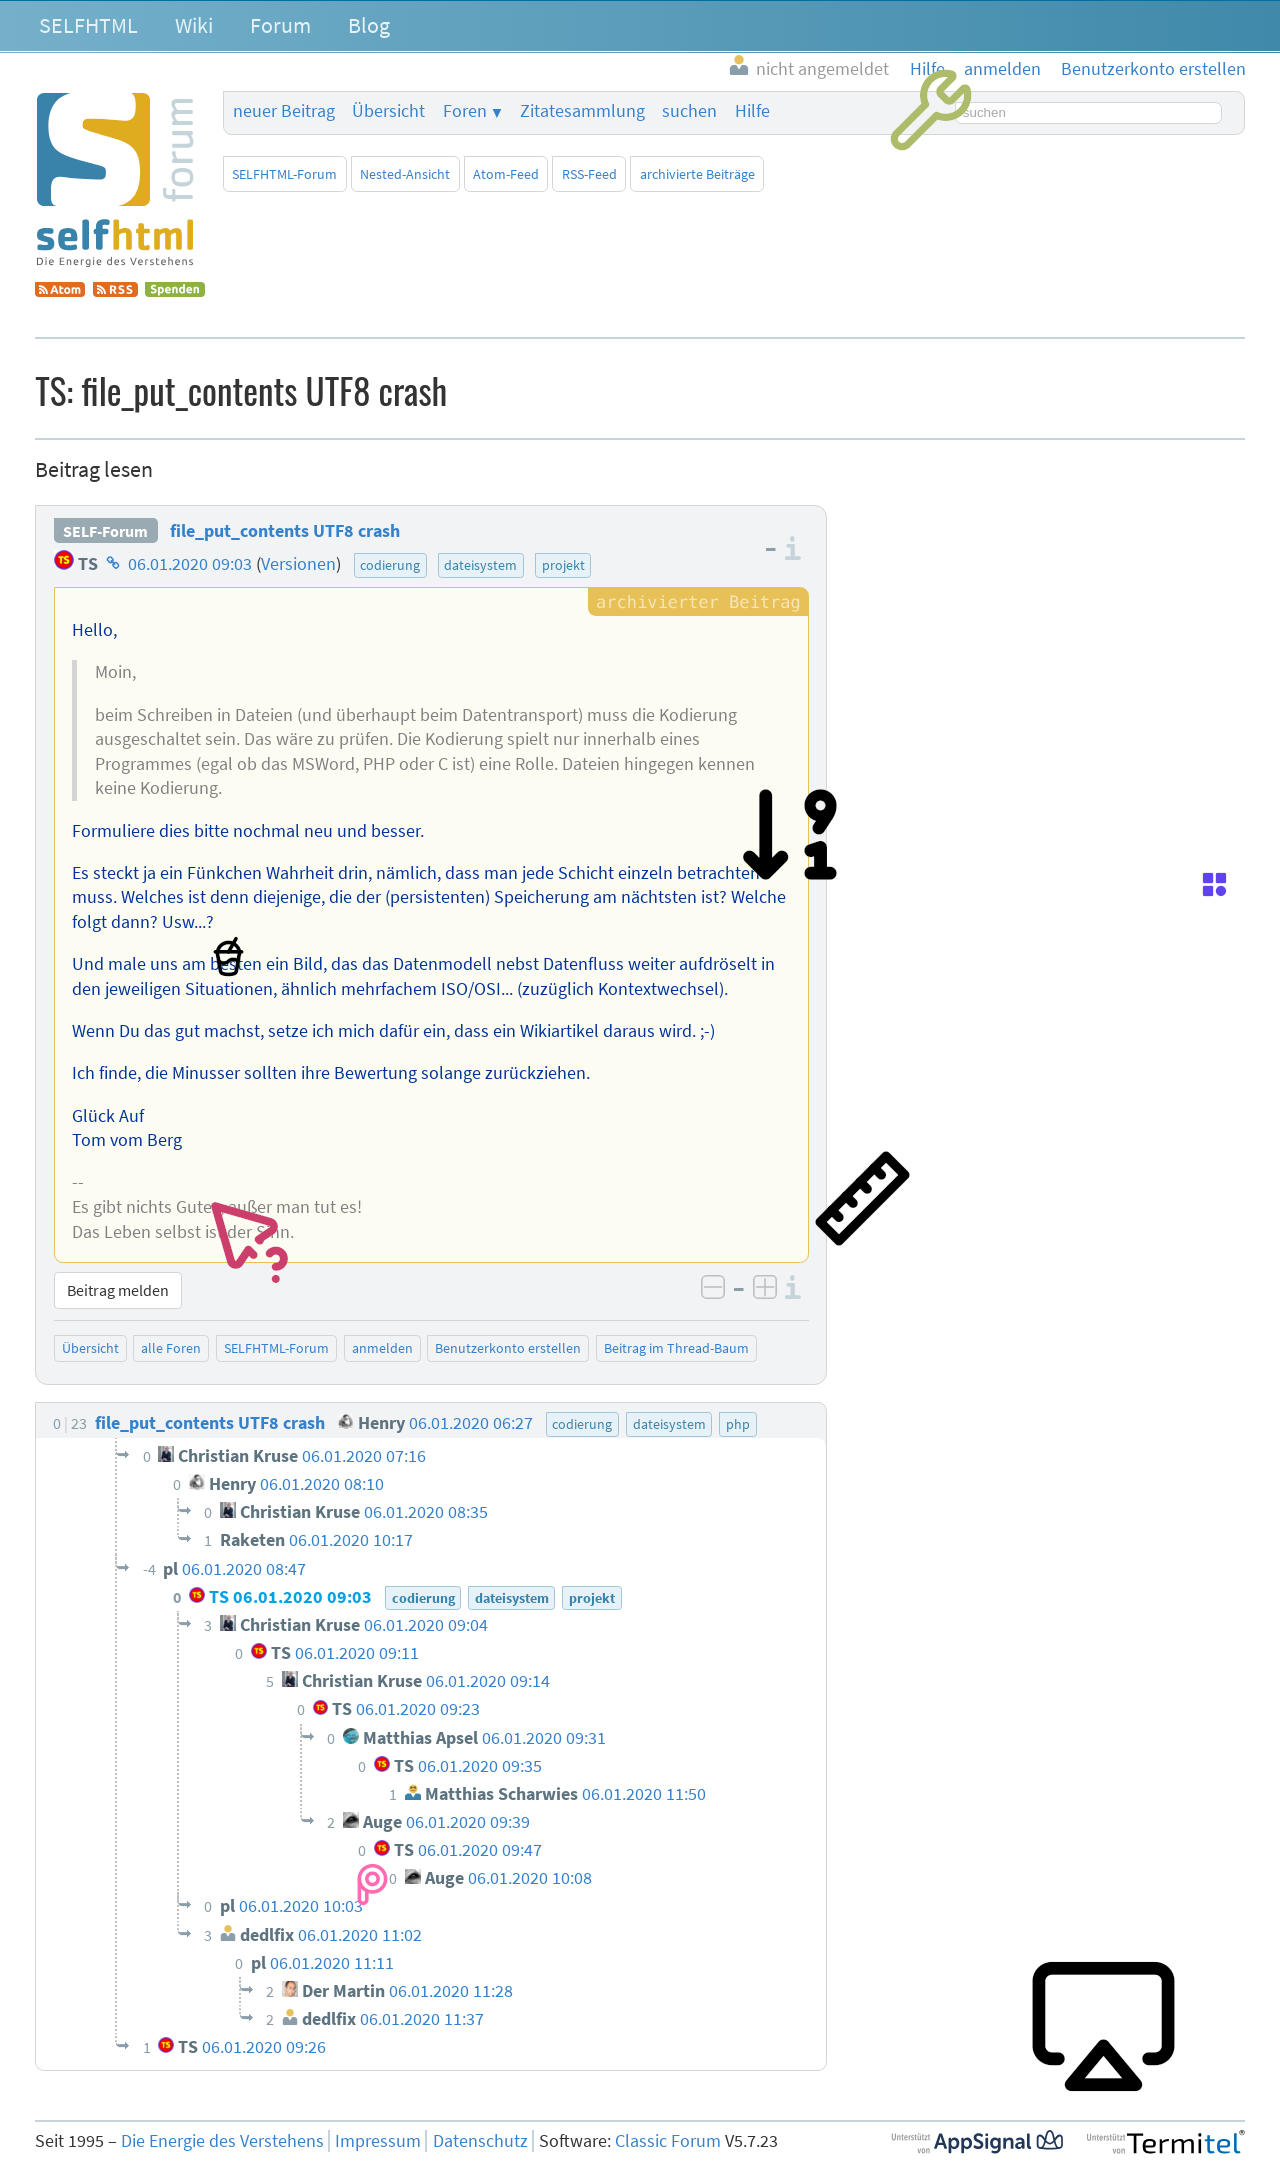 The height and width of the screenshot is (2170, 1280). I want to click on sort numbers in descending order (9 to 1), so click(791, 834).